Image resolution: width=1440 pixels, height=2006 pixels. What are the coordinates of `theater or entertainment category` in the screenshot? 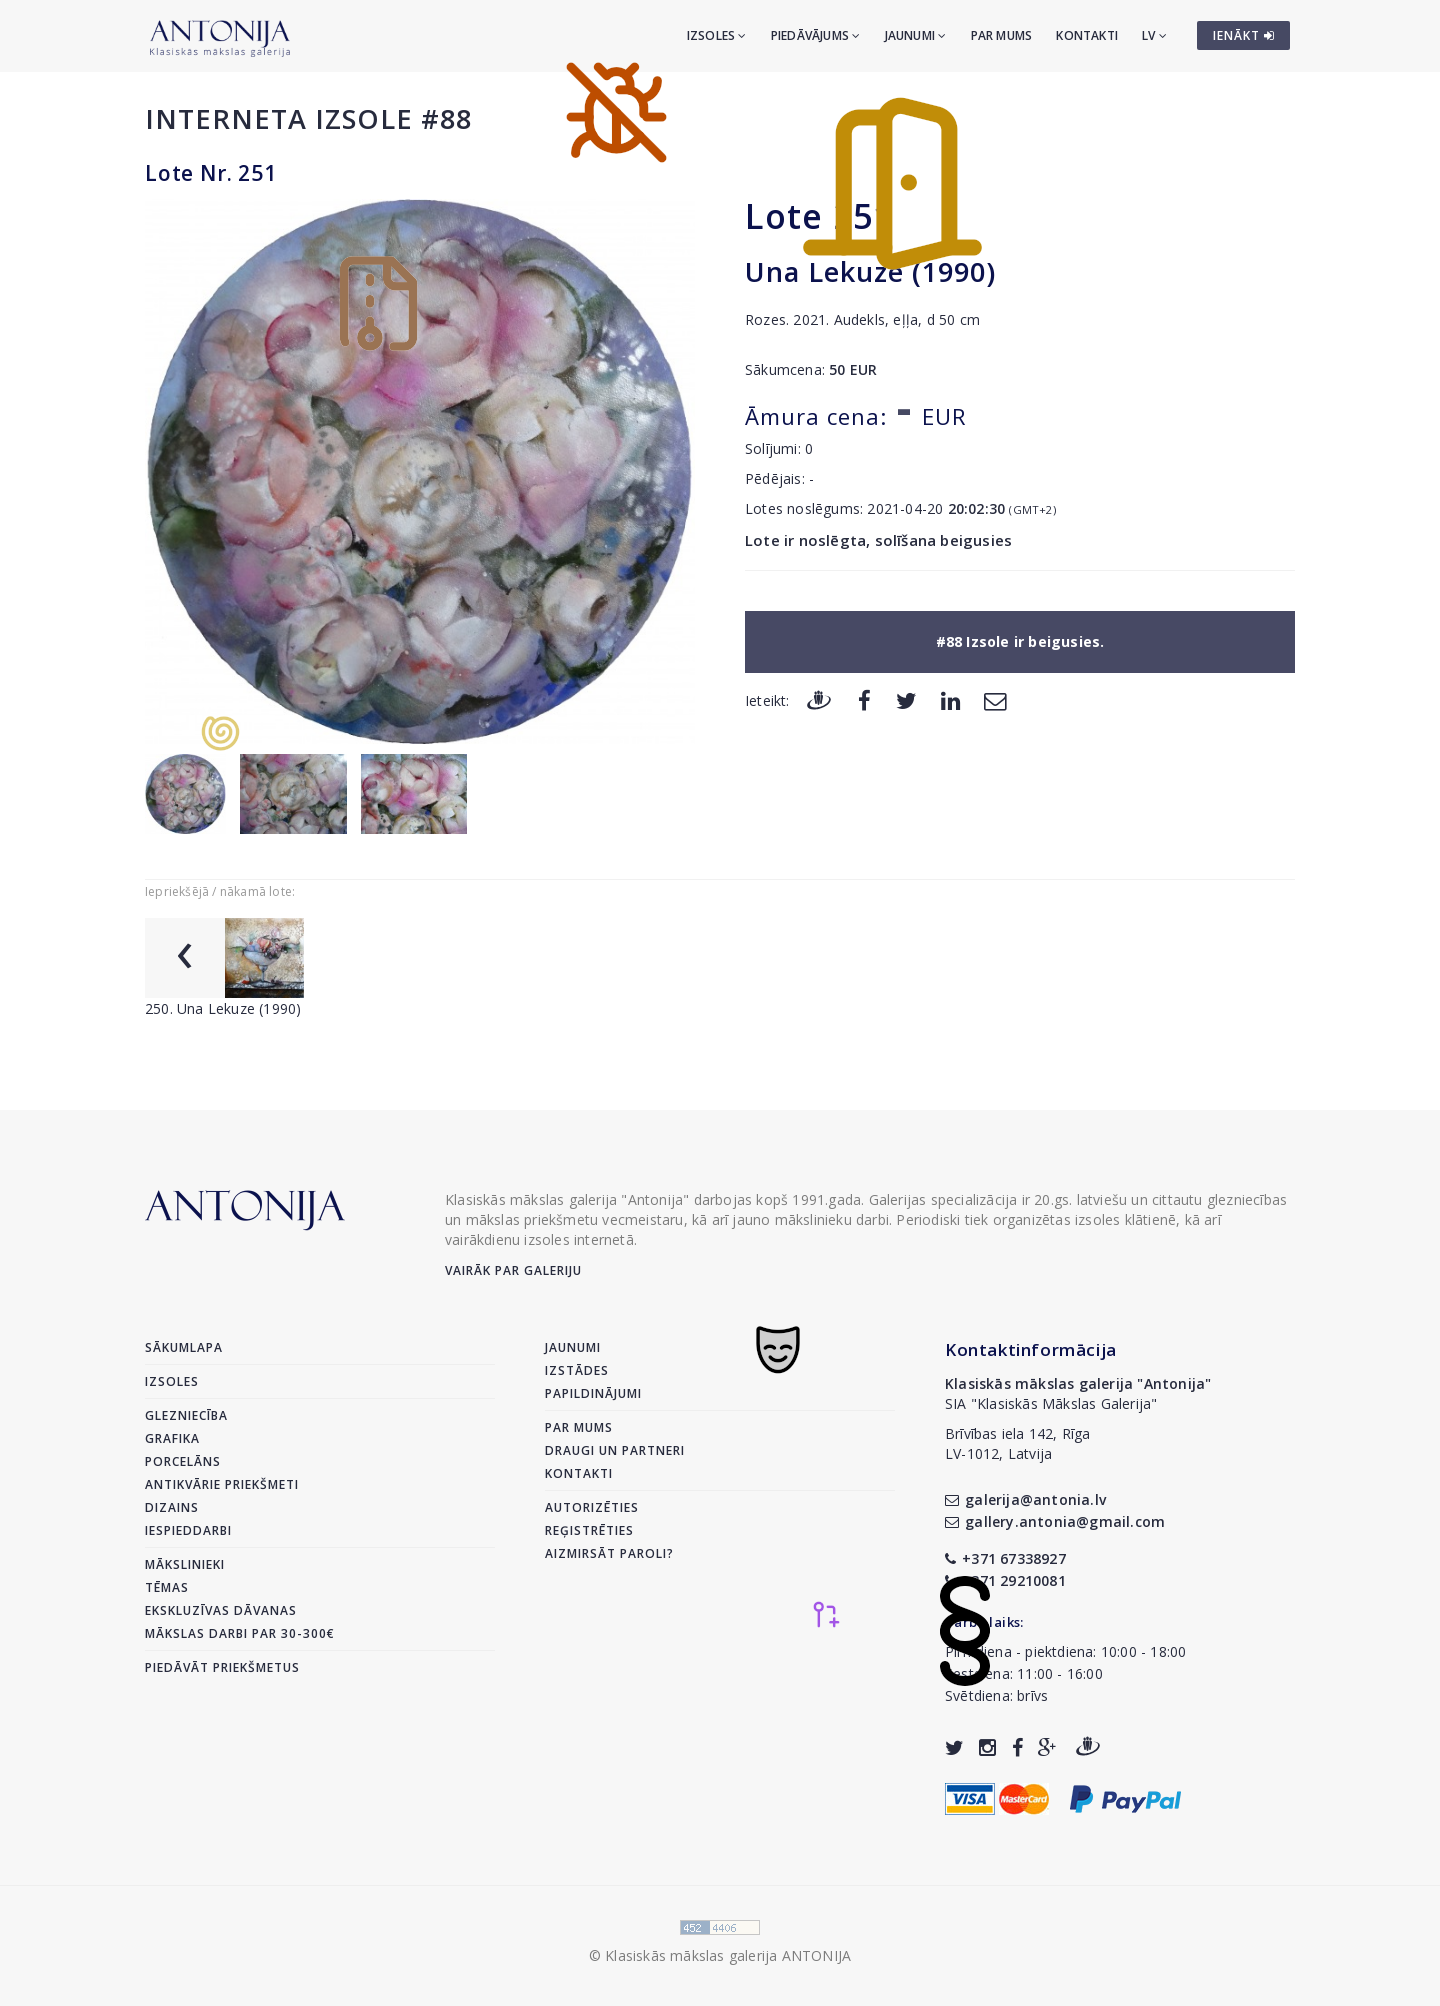 It's located at (778, 1348).